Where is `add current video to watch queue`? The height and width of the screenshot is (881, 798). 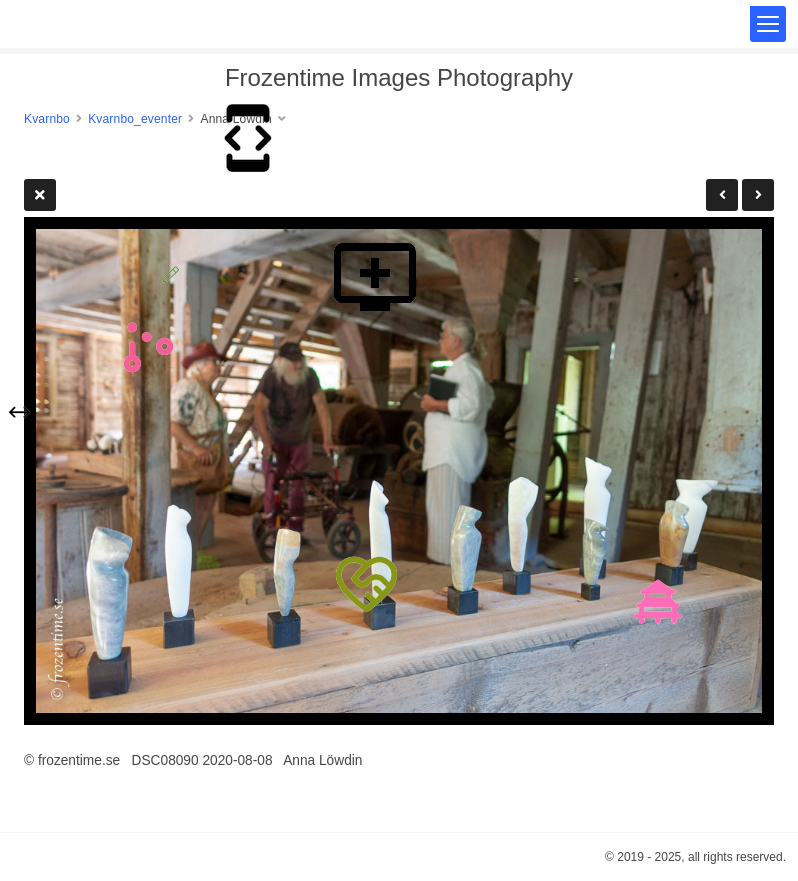 add current video to watch queue is located at coordinates (375, 277).